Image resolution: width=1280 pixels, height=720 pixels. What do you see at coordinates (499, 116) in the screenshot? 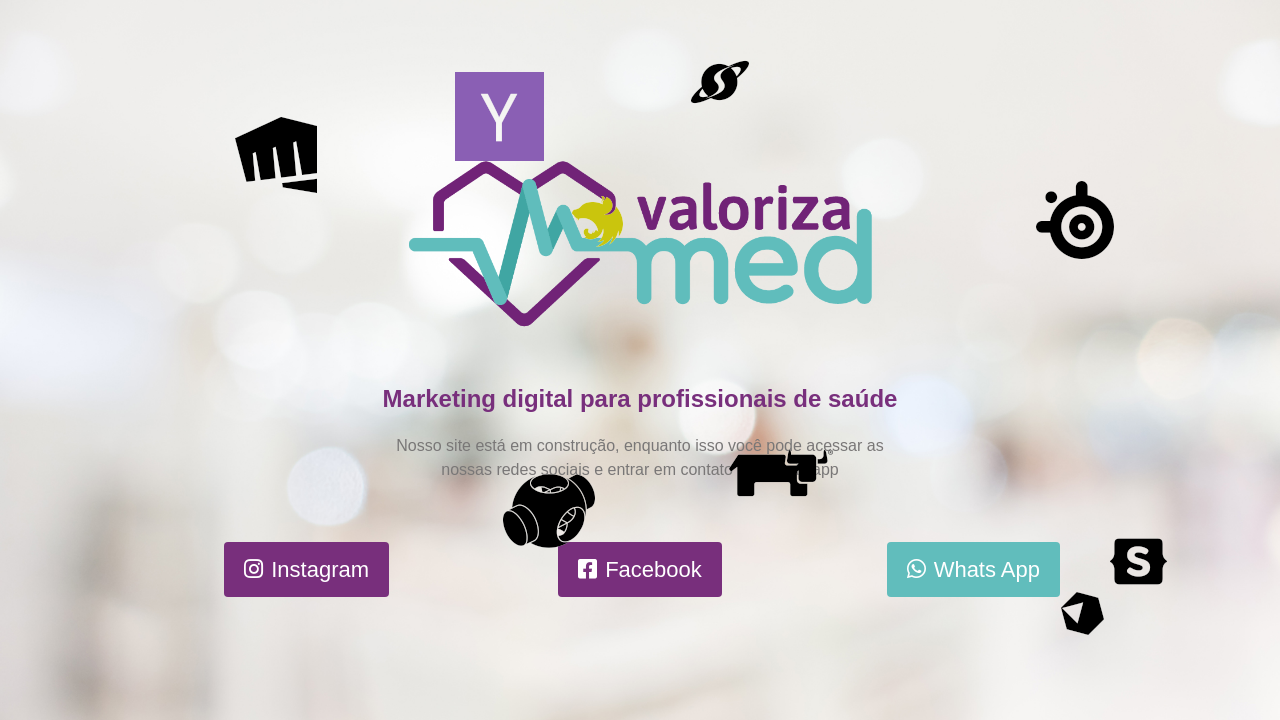
I see `visit Y Combinator website` at bounding box center [499, 116].